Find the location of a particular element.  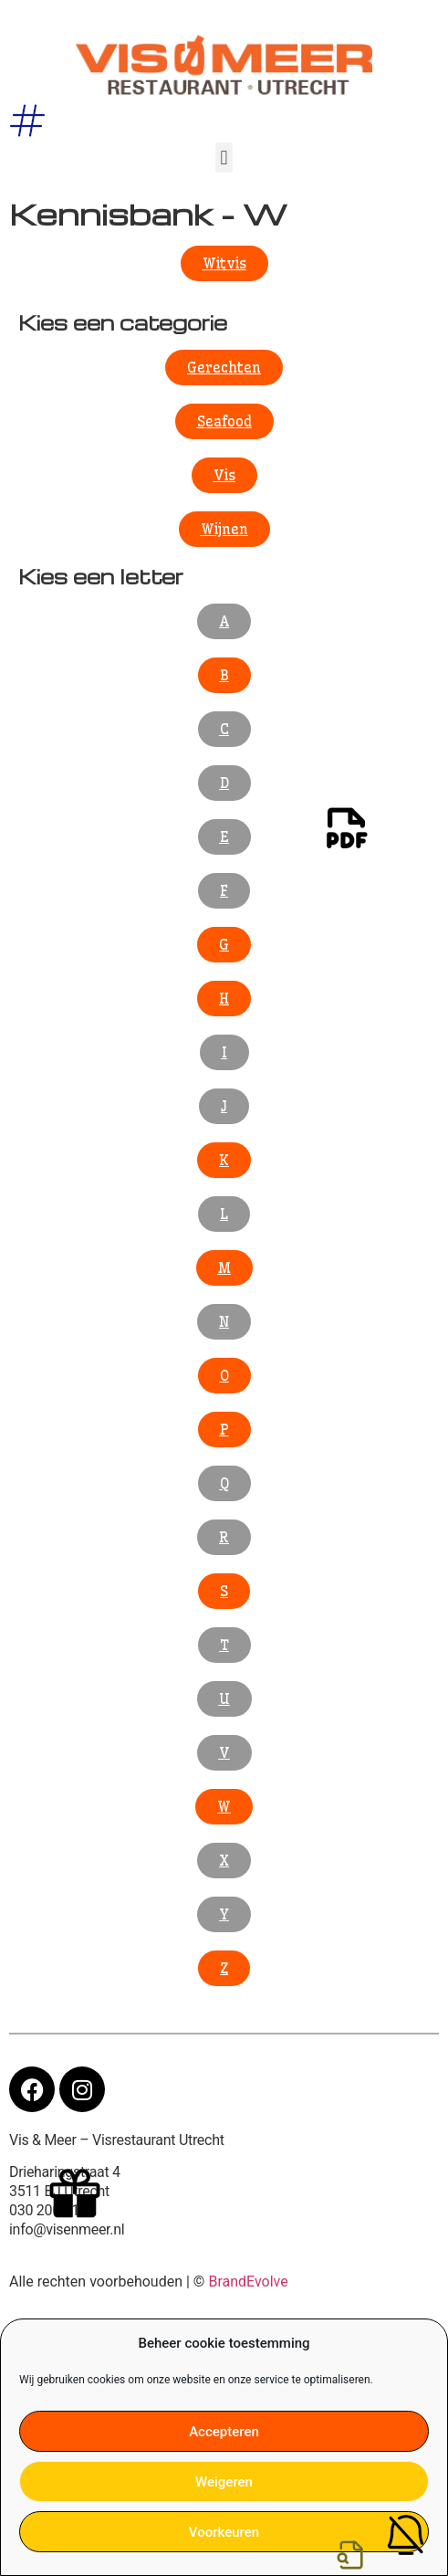

mute notifications is located at coordinates (406, 2535).